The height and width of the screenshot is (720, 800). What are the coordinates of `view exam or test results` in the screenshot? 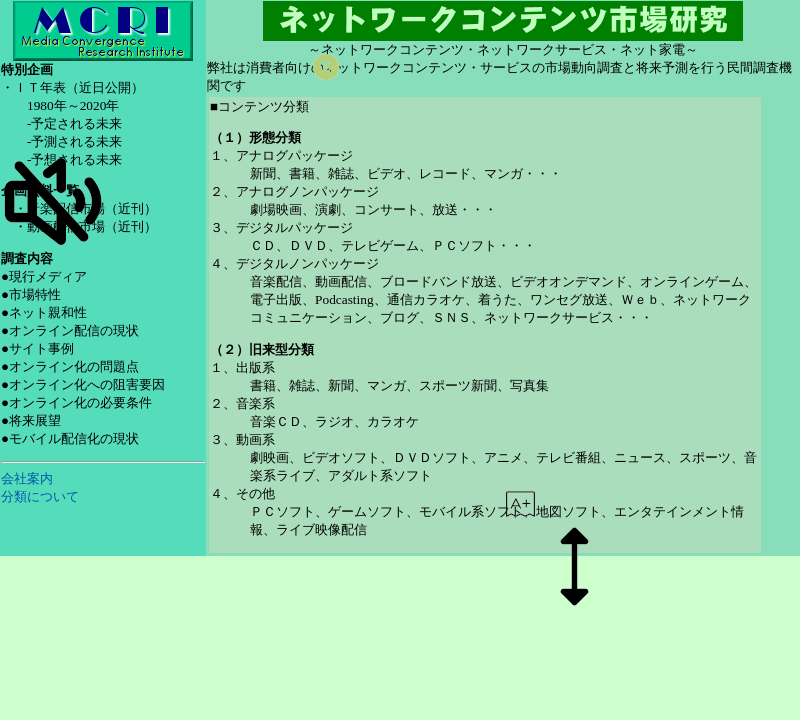 It's located at (520, 503).